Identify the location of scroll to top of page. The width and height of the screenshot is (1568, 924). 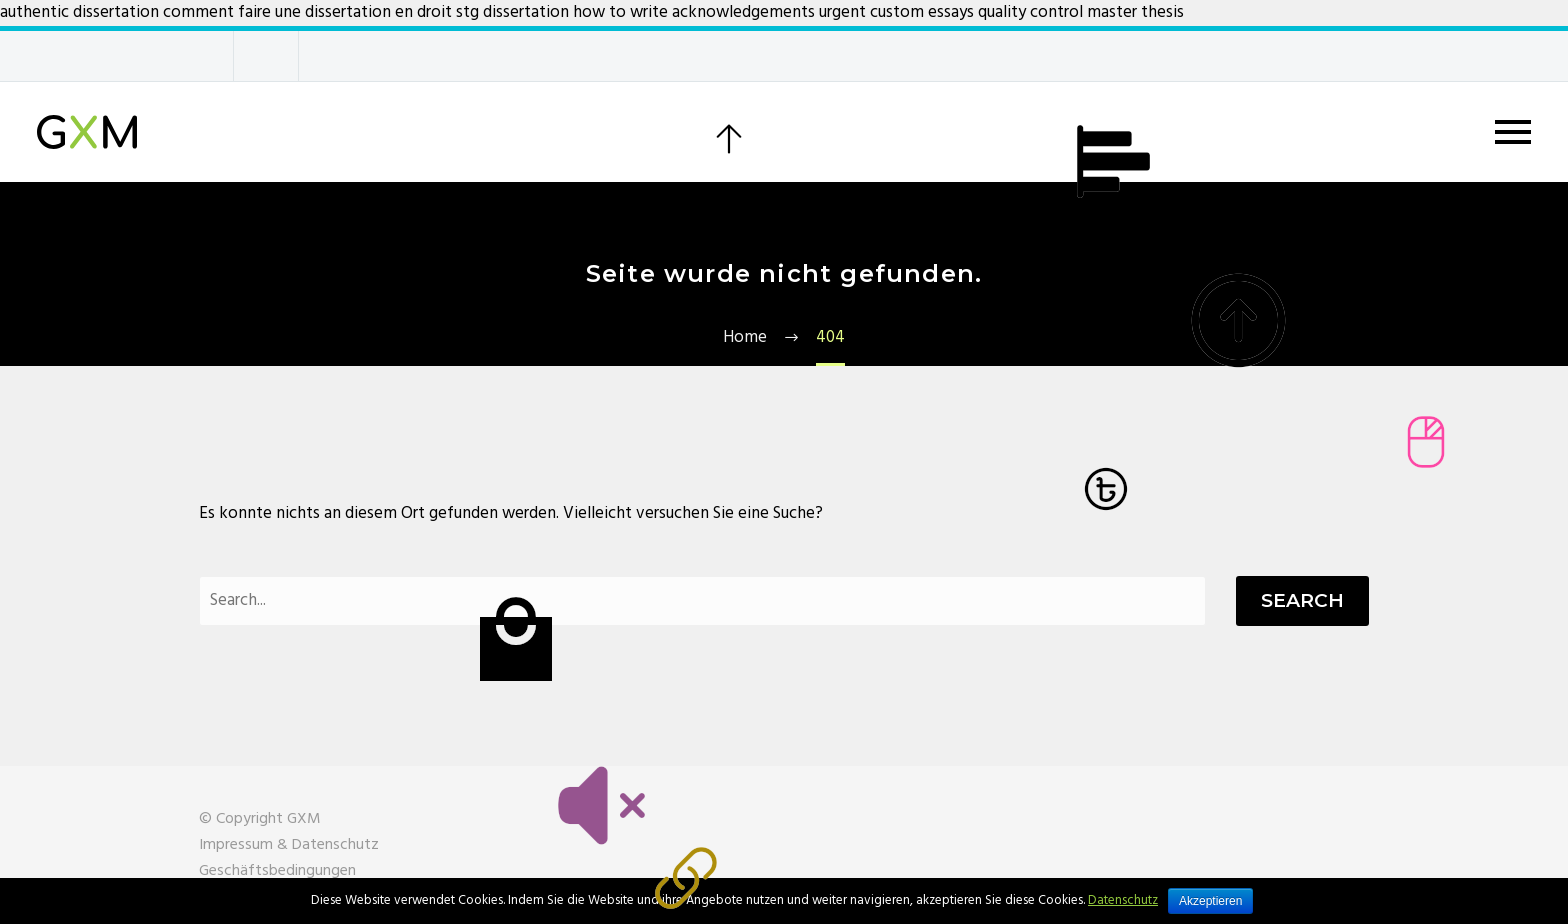
(729, 139).